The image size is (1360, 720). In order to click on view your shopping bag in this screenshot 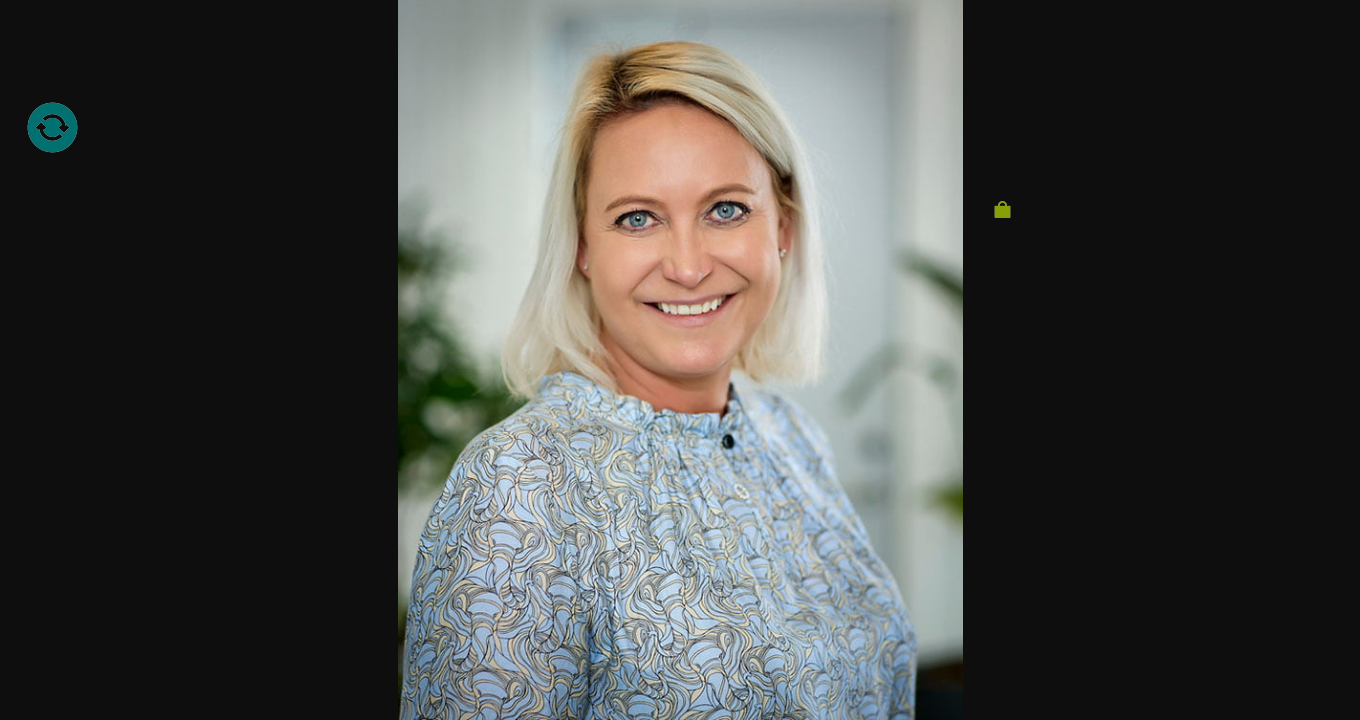, I will do `click(1002, 209)`.